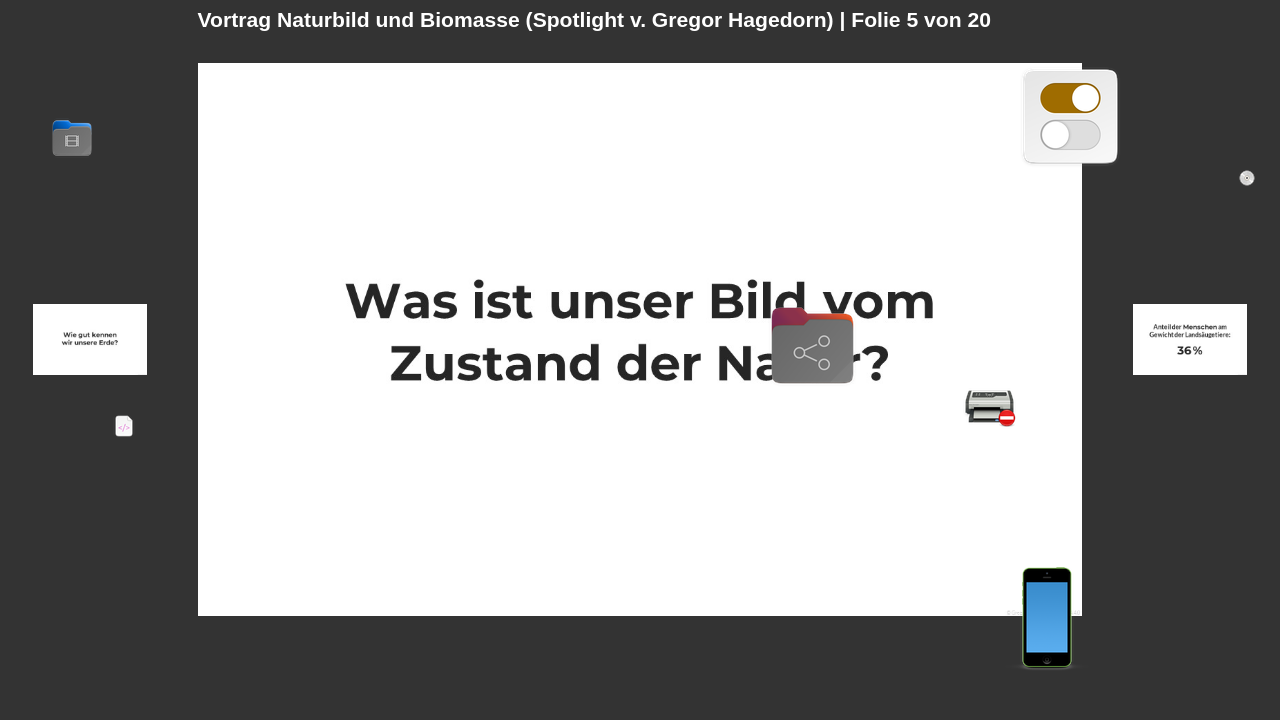  Describe the element at coordinates (989, 405) in the screenshot. I see `indicates a printer error or malfunction` at that location.